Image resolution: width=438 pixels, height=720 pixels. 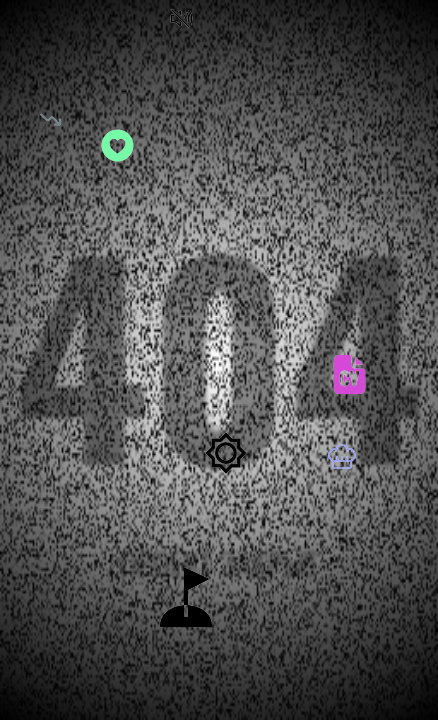 What do you see at coordinates (117, 145) in the screenshot?
I see `add to favorites` at bounding box center [117, 145].